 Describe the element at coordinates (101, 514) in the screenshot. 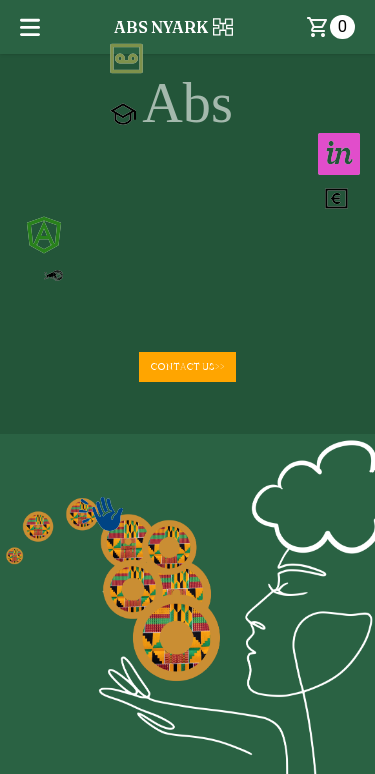

I see `open the Clubhouse app` at that location.